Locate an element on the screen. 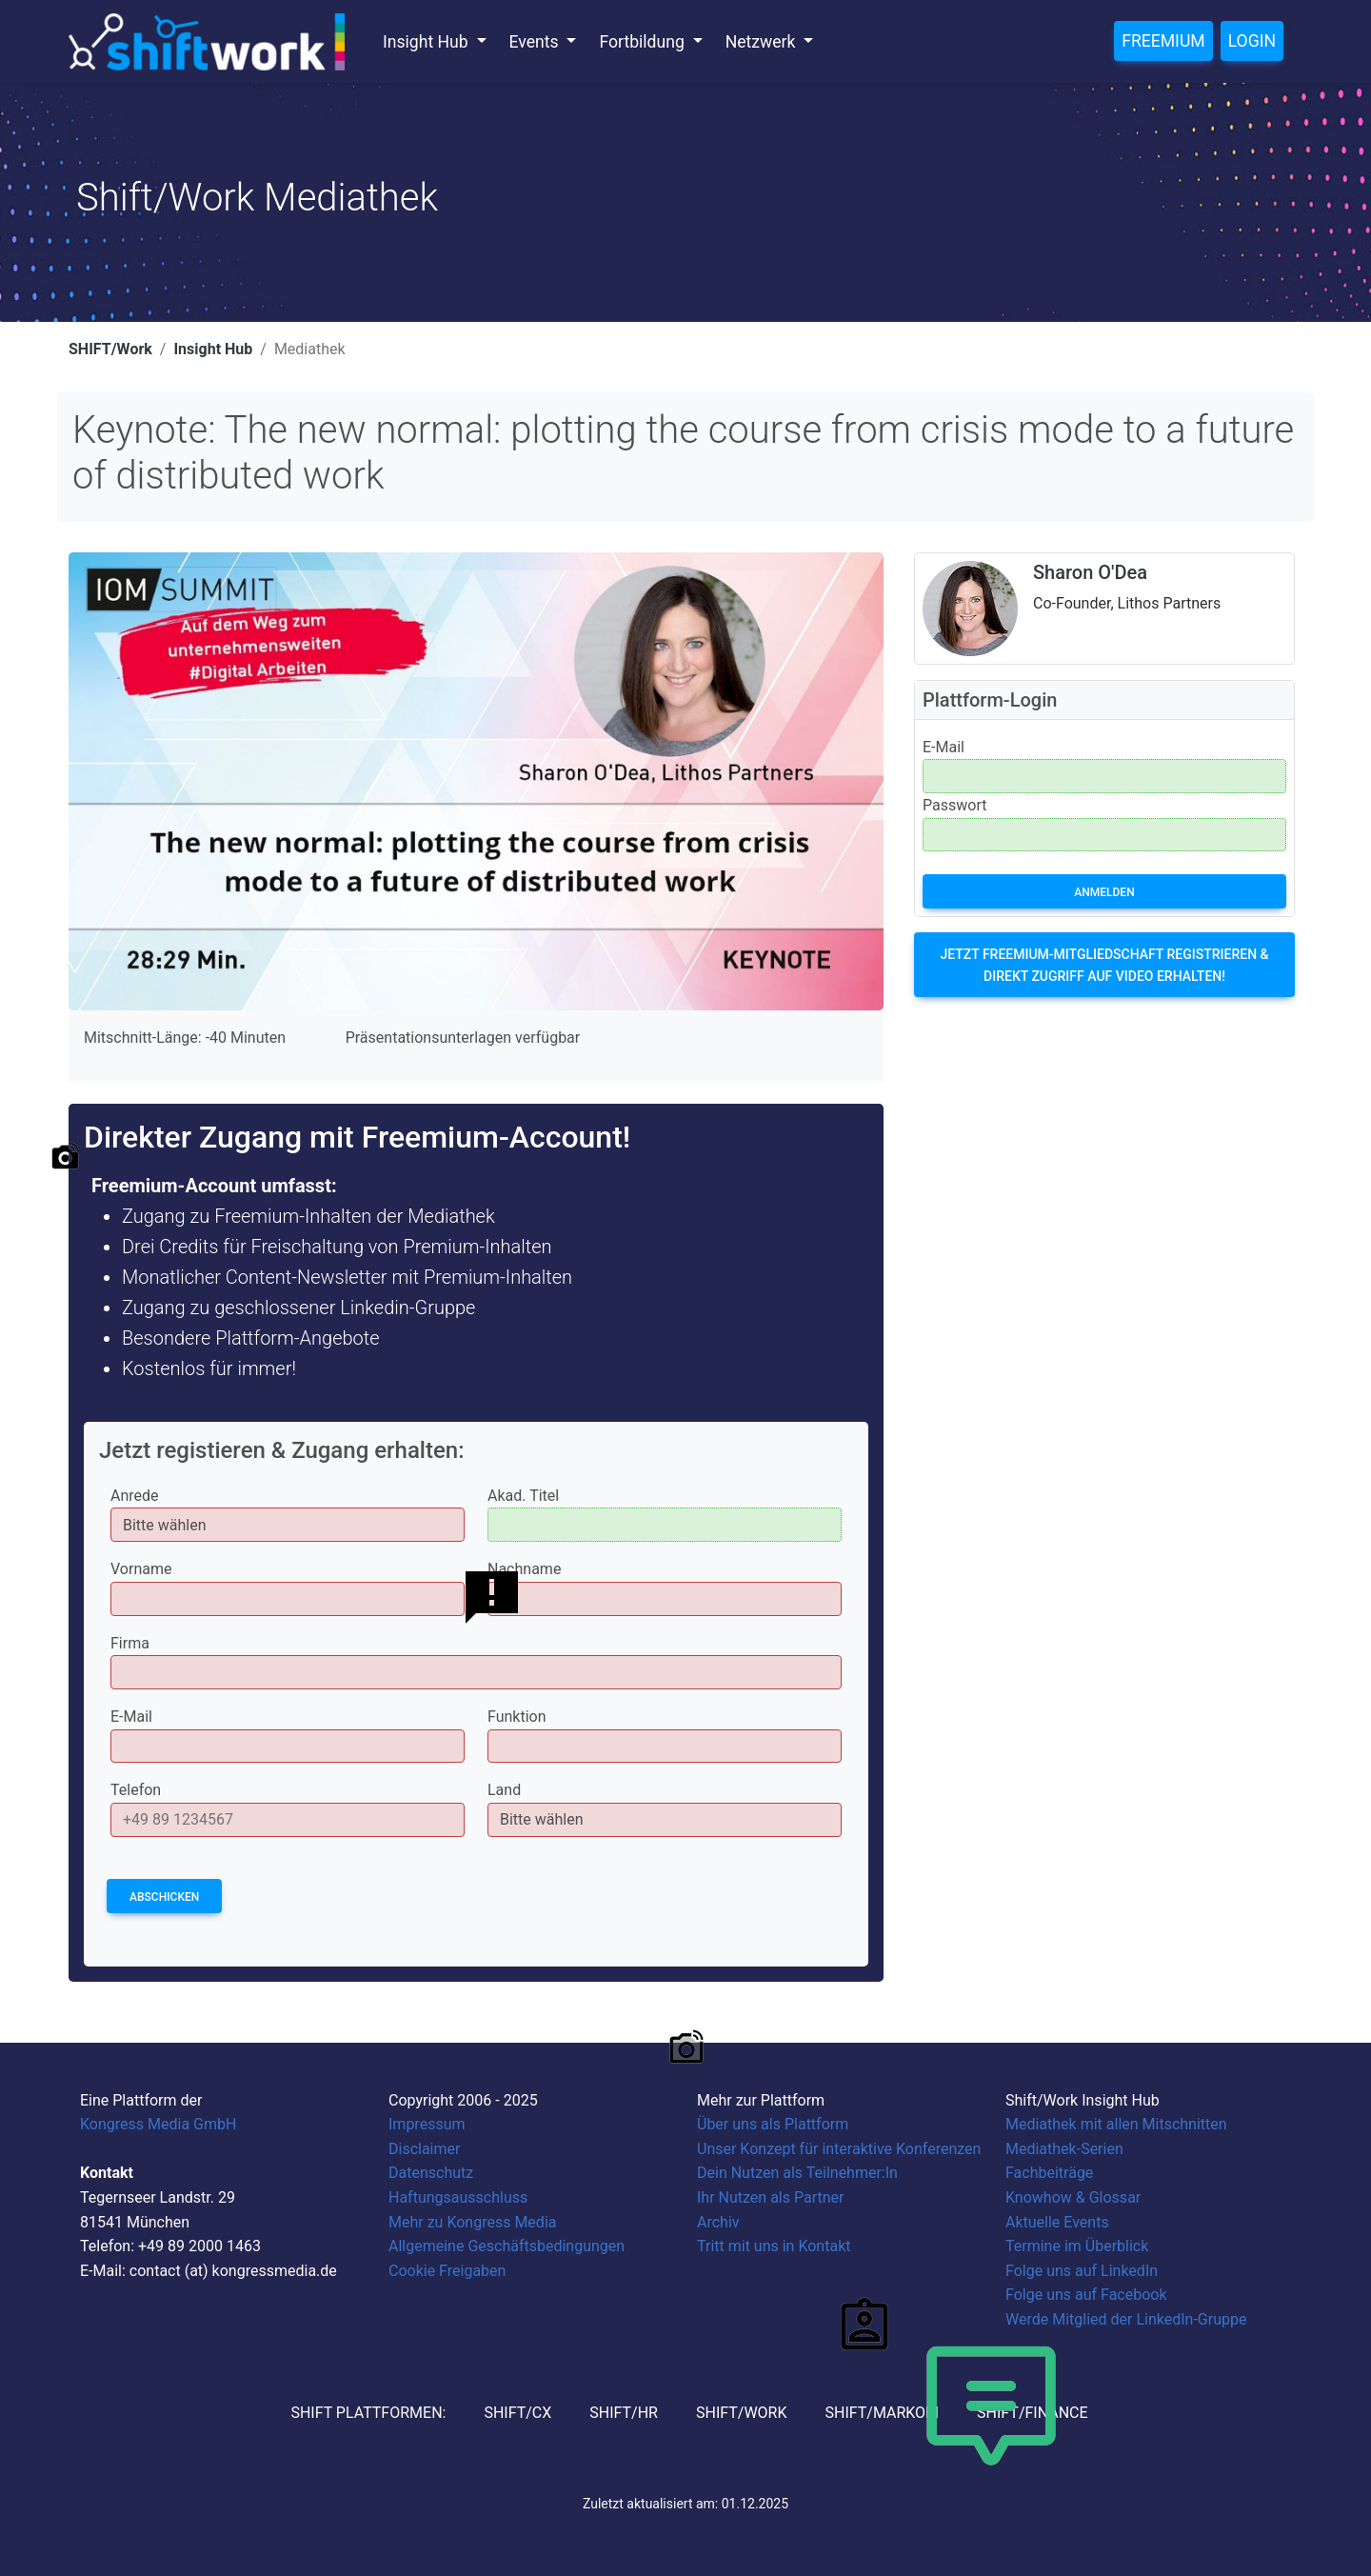  connect to a wireless or remote camera is located at coordinates (65, 1155).